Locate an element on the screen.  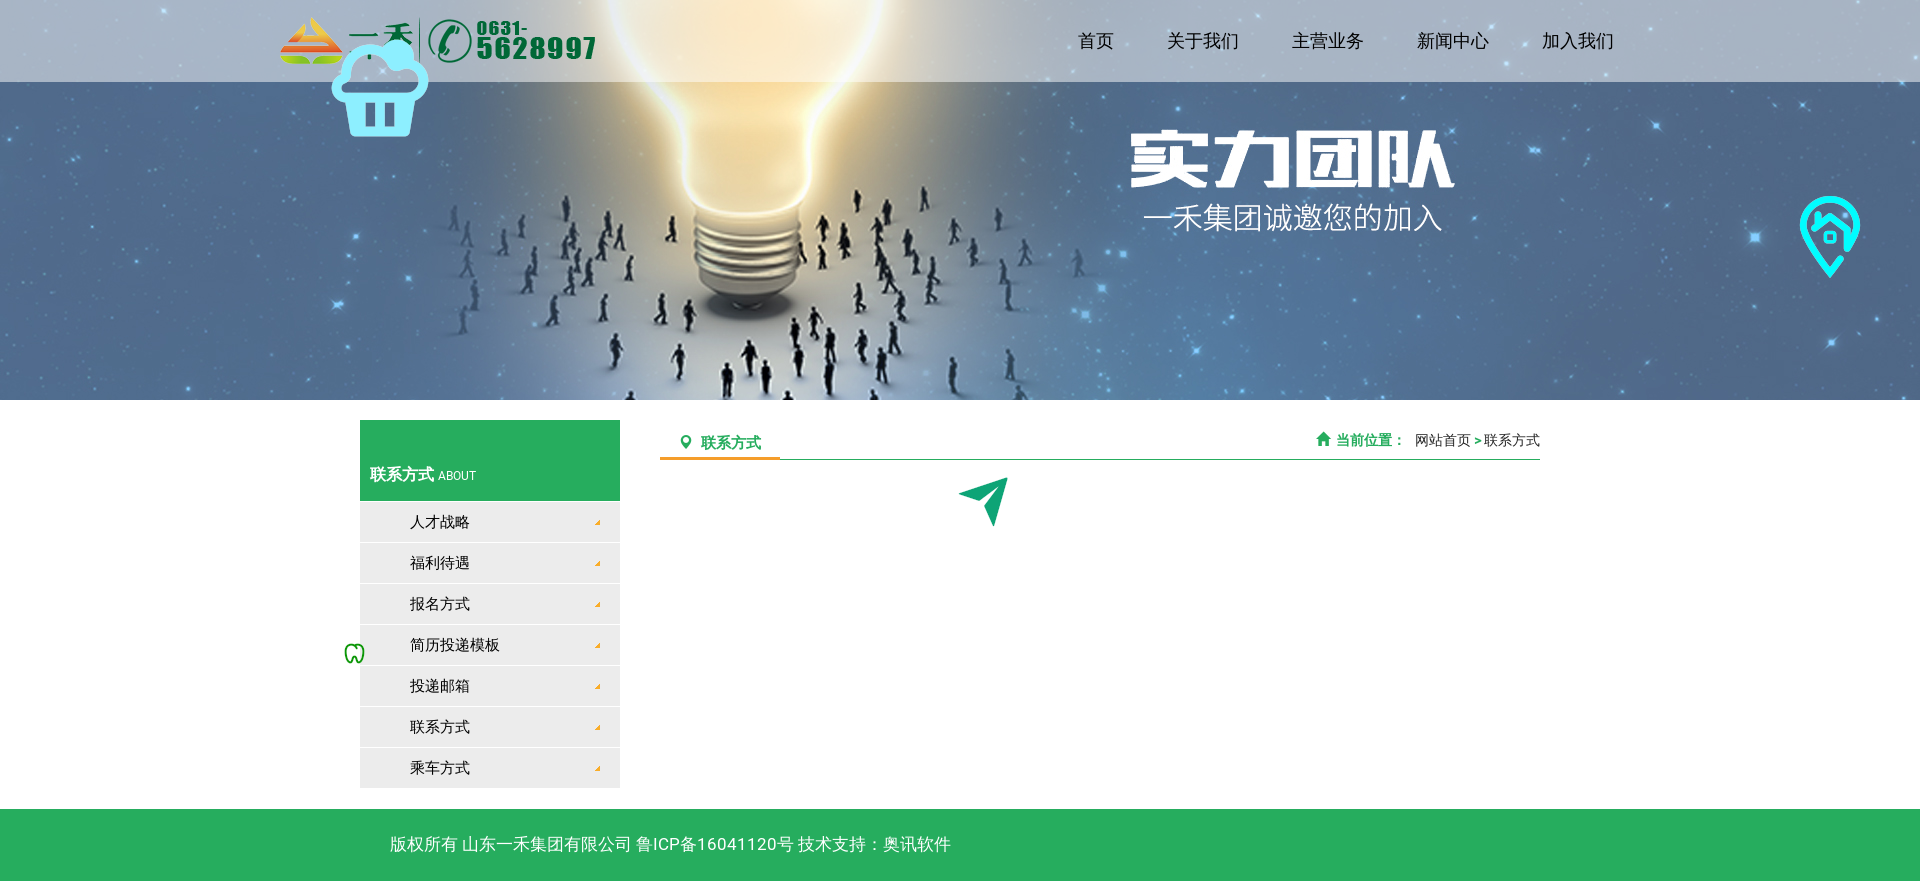
access dental health or dentist services is located at coordinates (354, 653).